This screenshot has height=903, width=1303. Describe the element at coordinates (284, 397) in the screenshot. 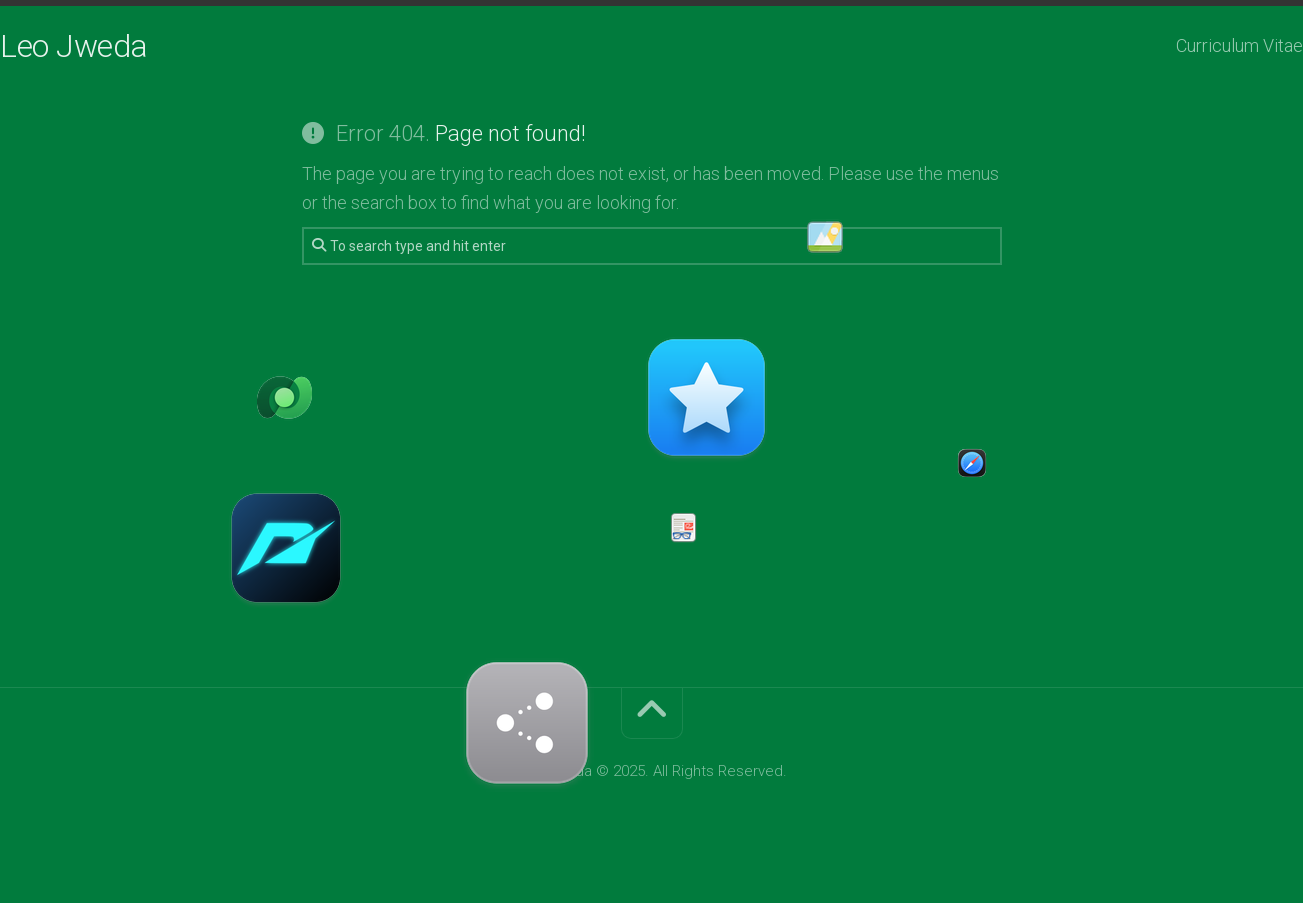

I see `open Microsoft Dataverse app` at that location.